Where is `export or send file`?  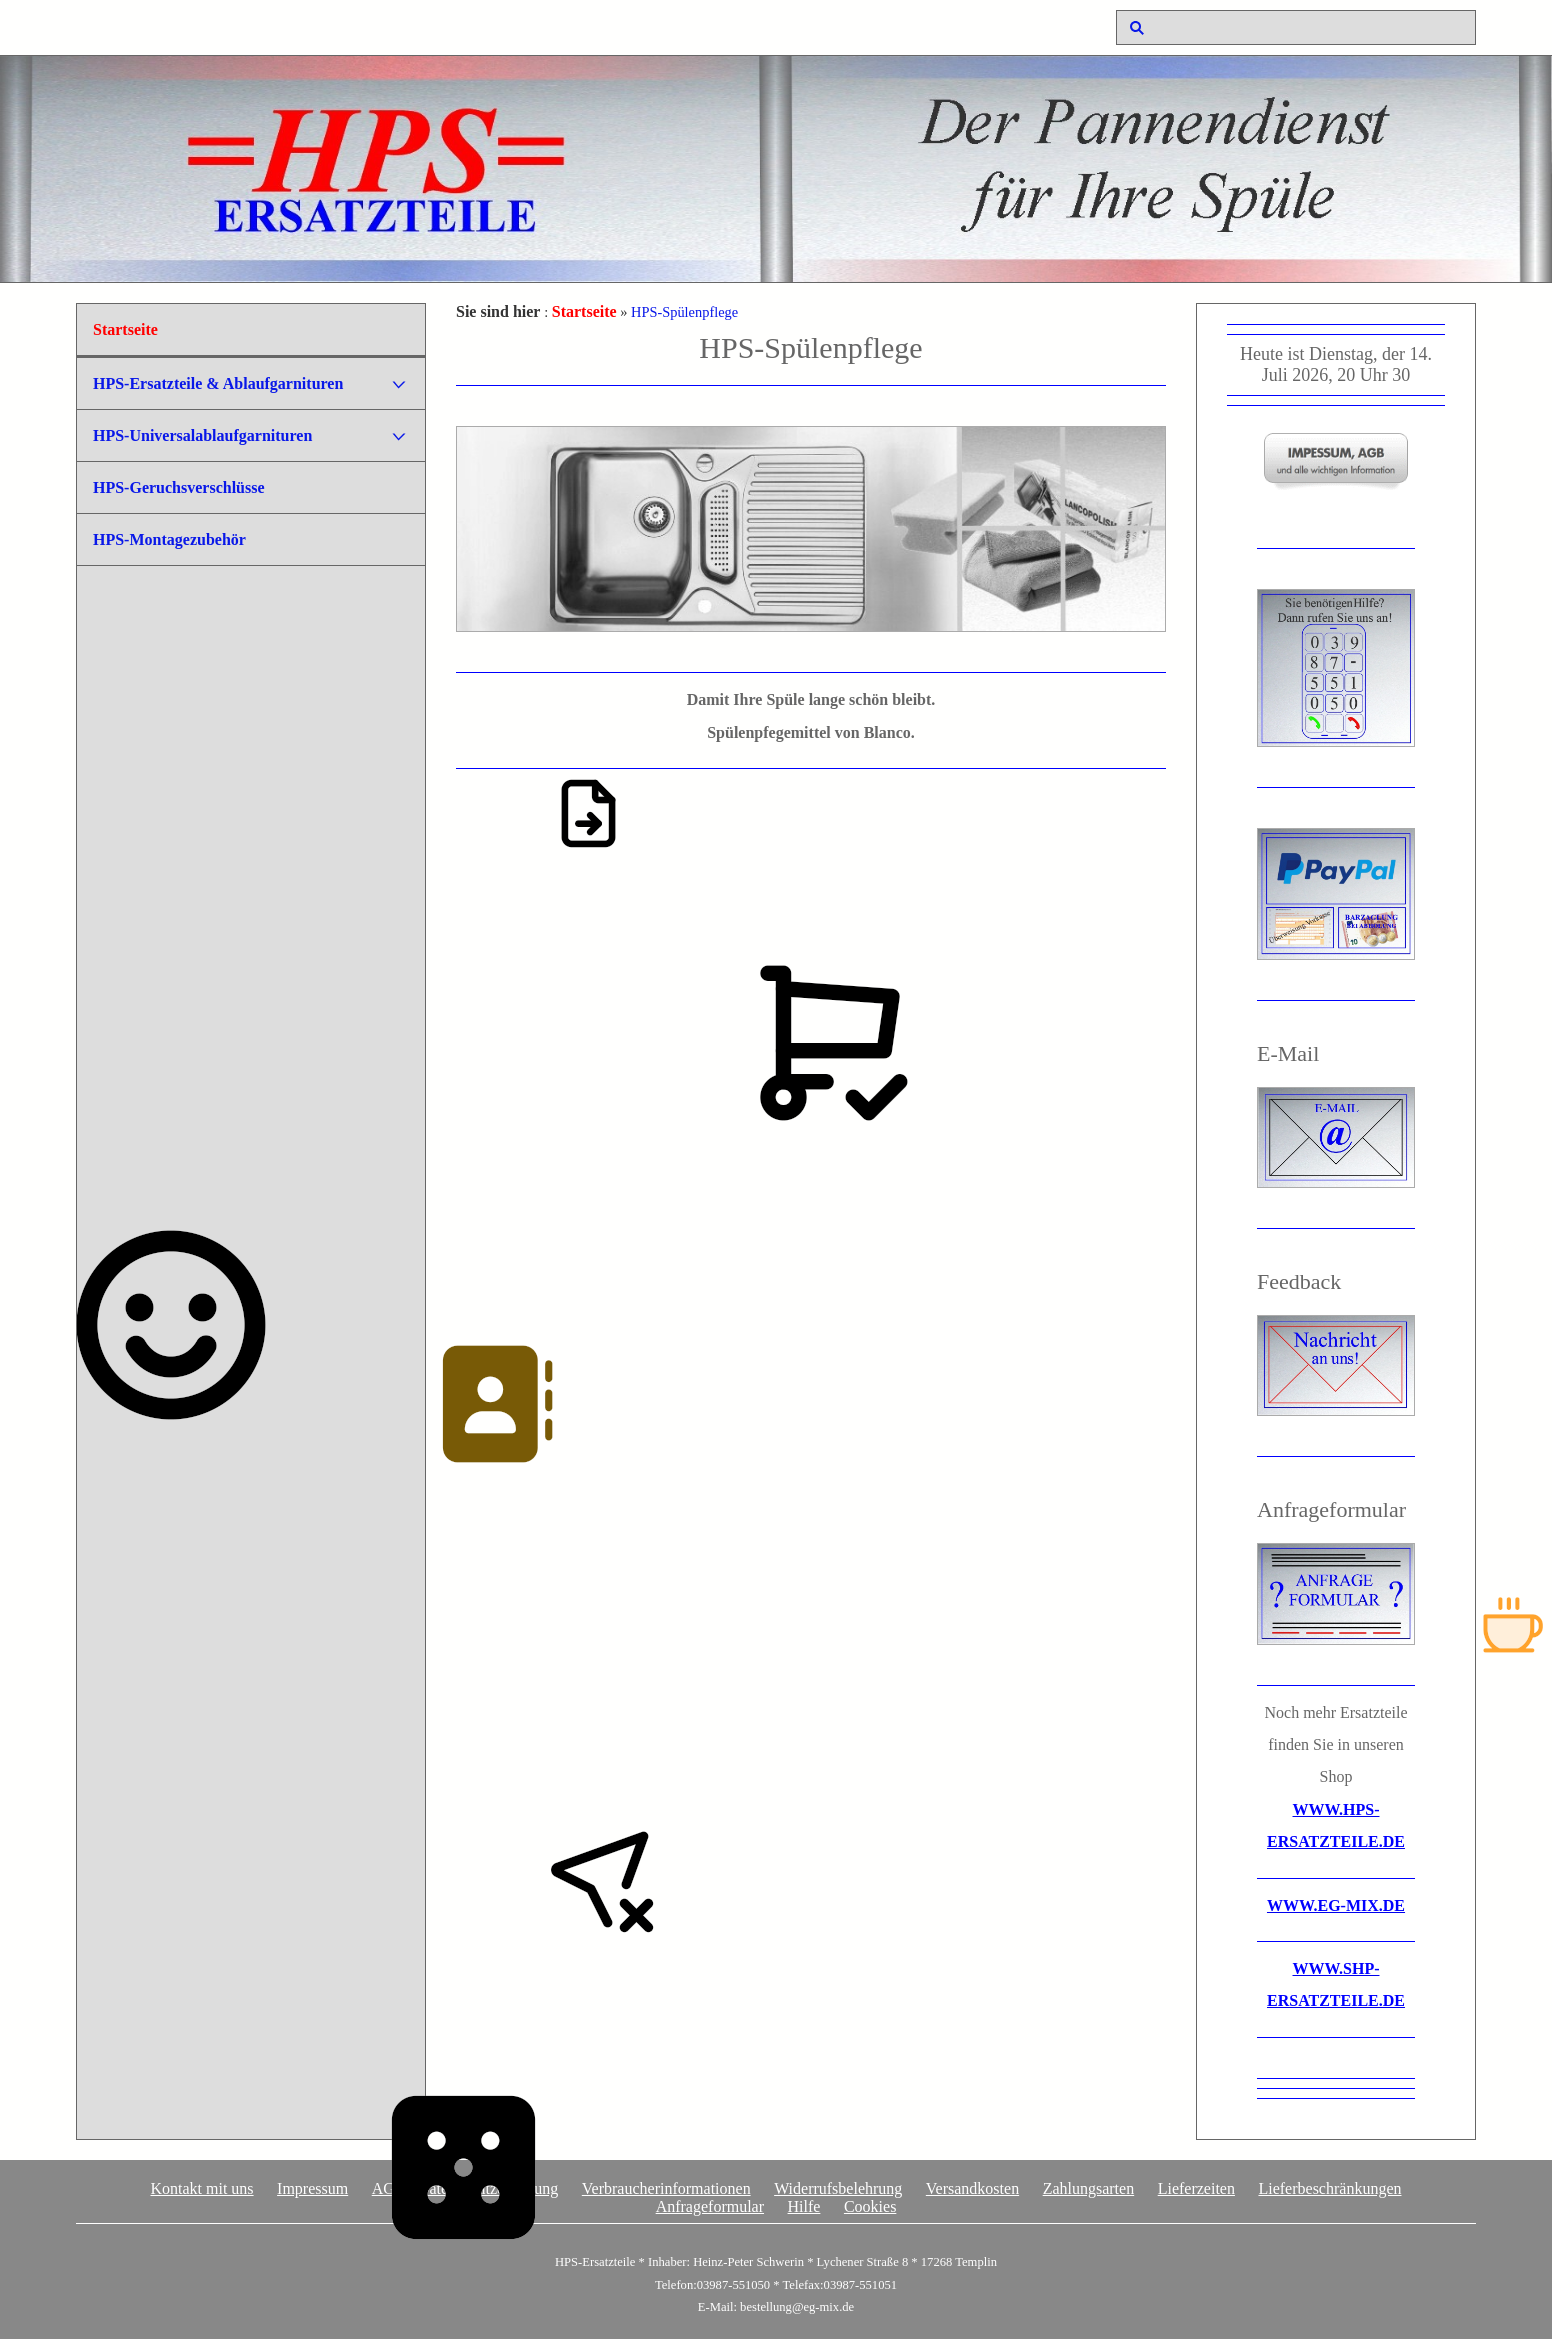
export or send file is located at coordinates (588, 813).